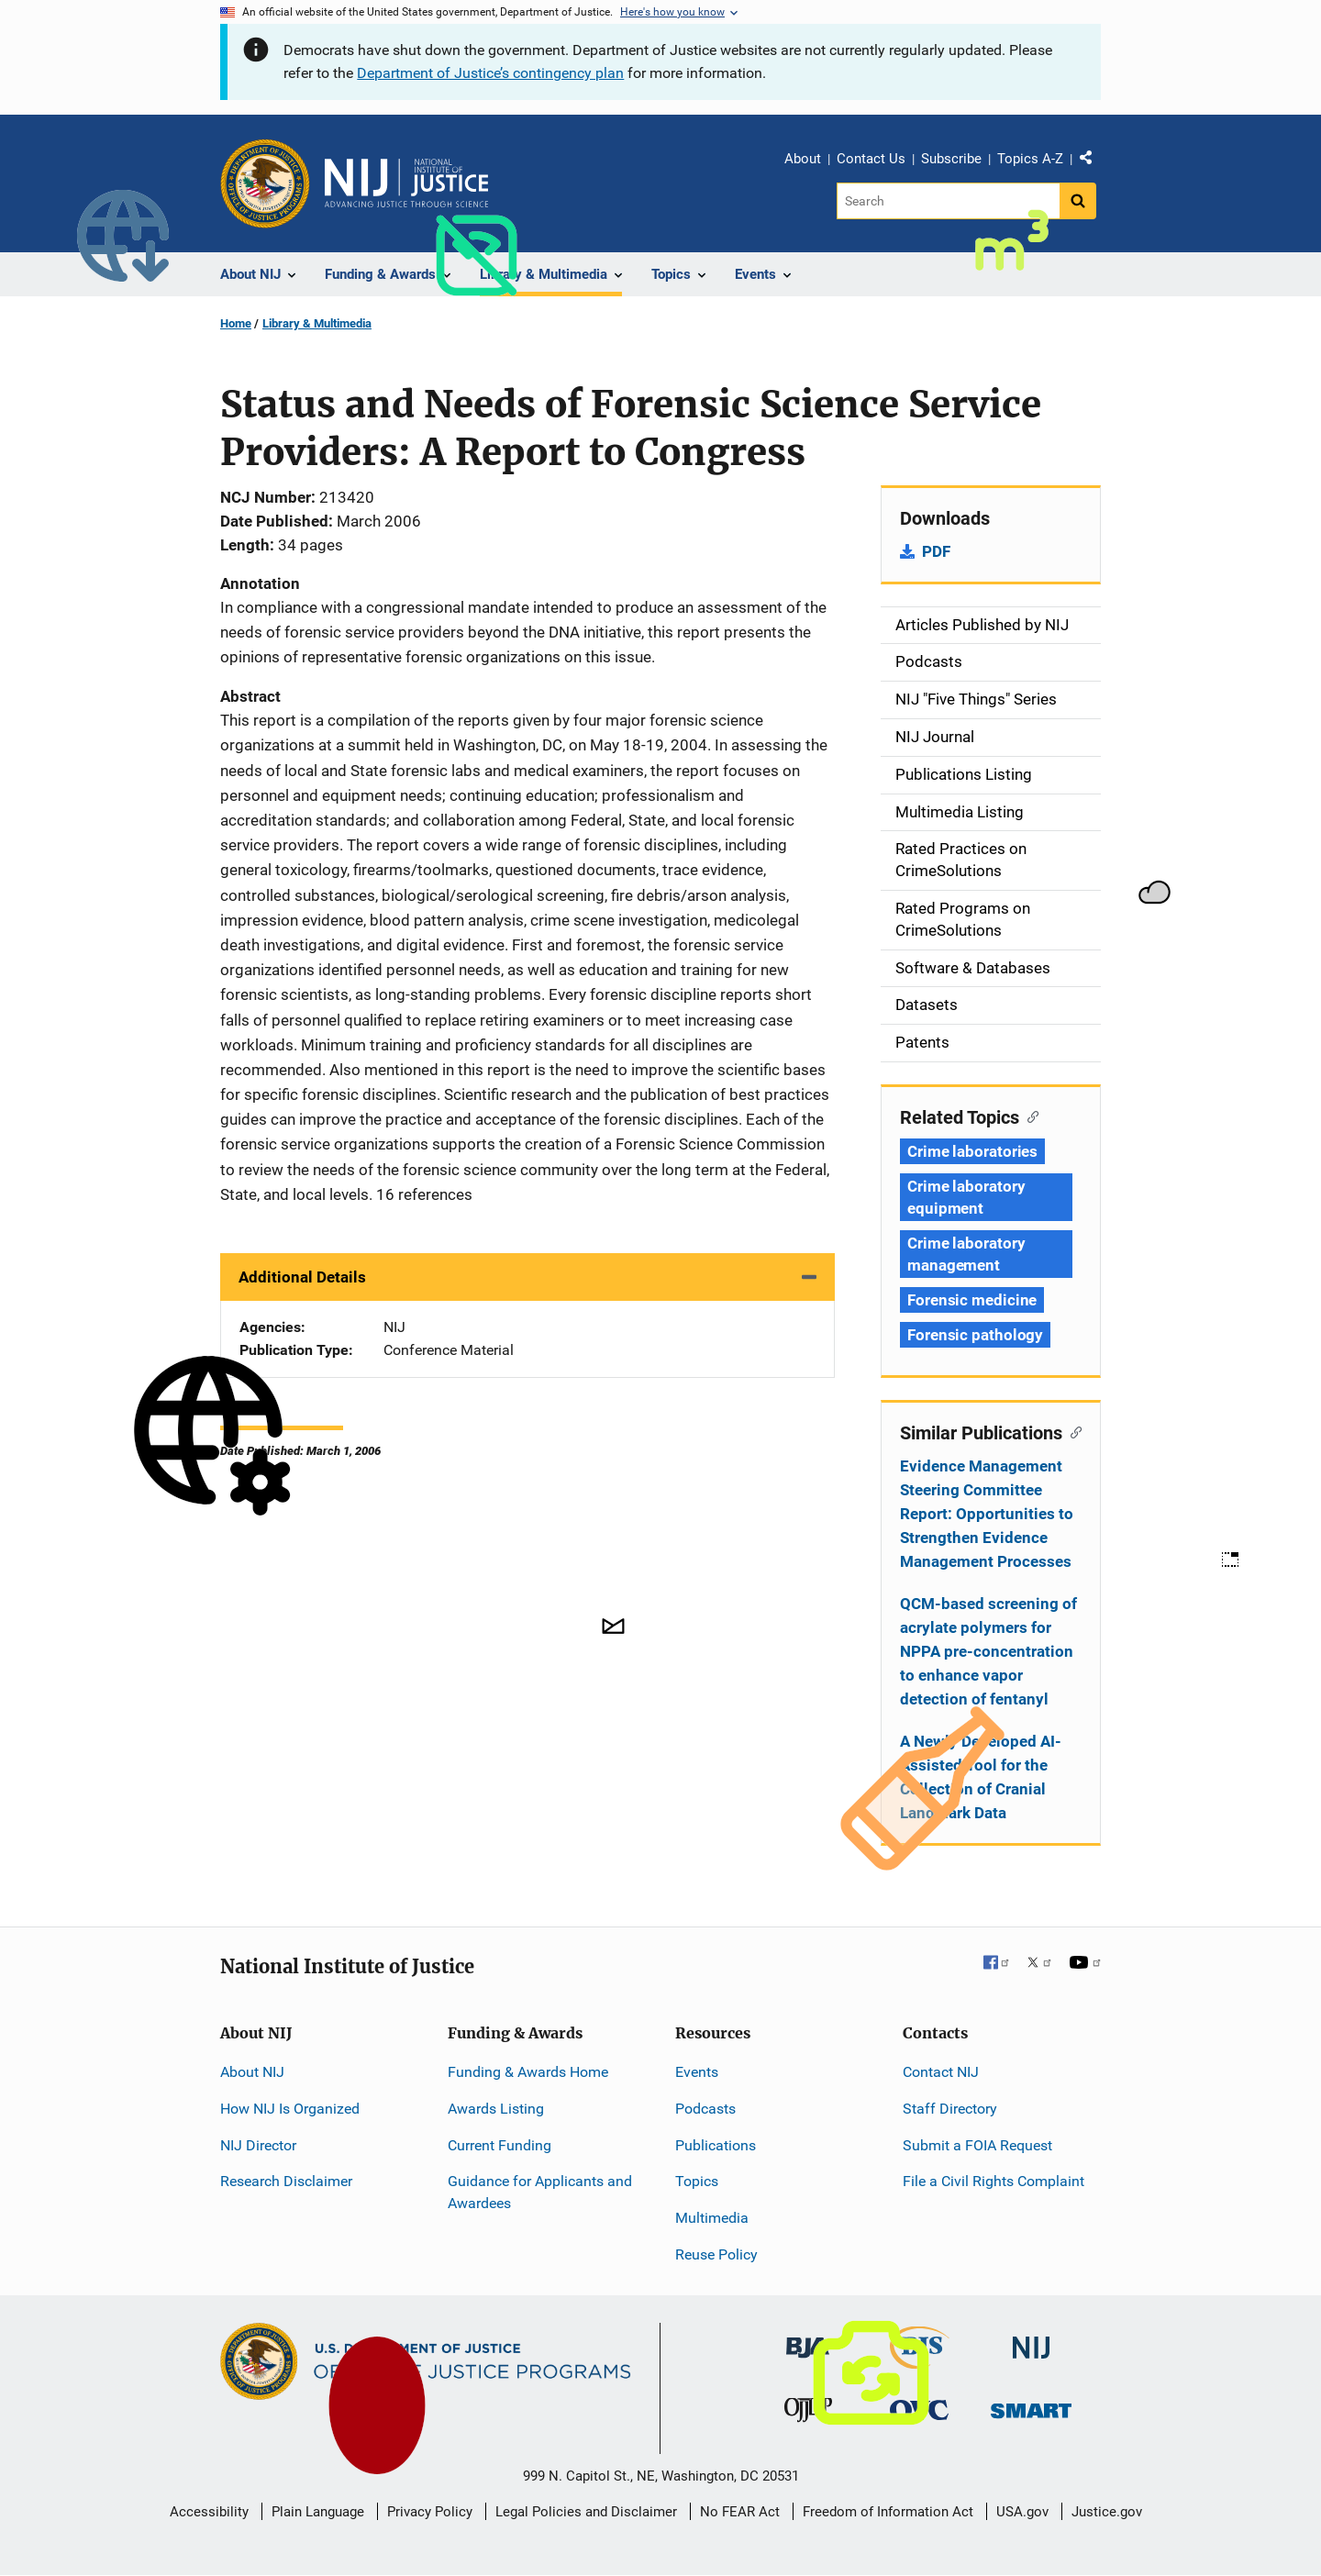 The height and width of the screenshot is (2576, 1321). What do you see at coordinates (1154, 892) in the screenshot?
I see `access cloud storage` at bounding box center [1154, 892].